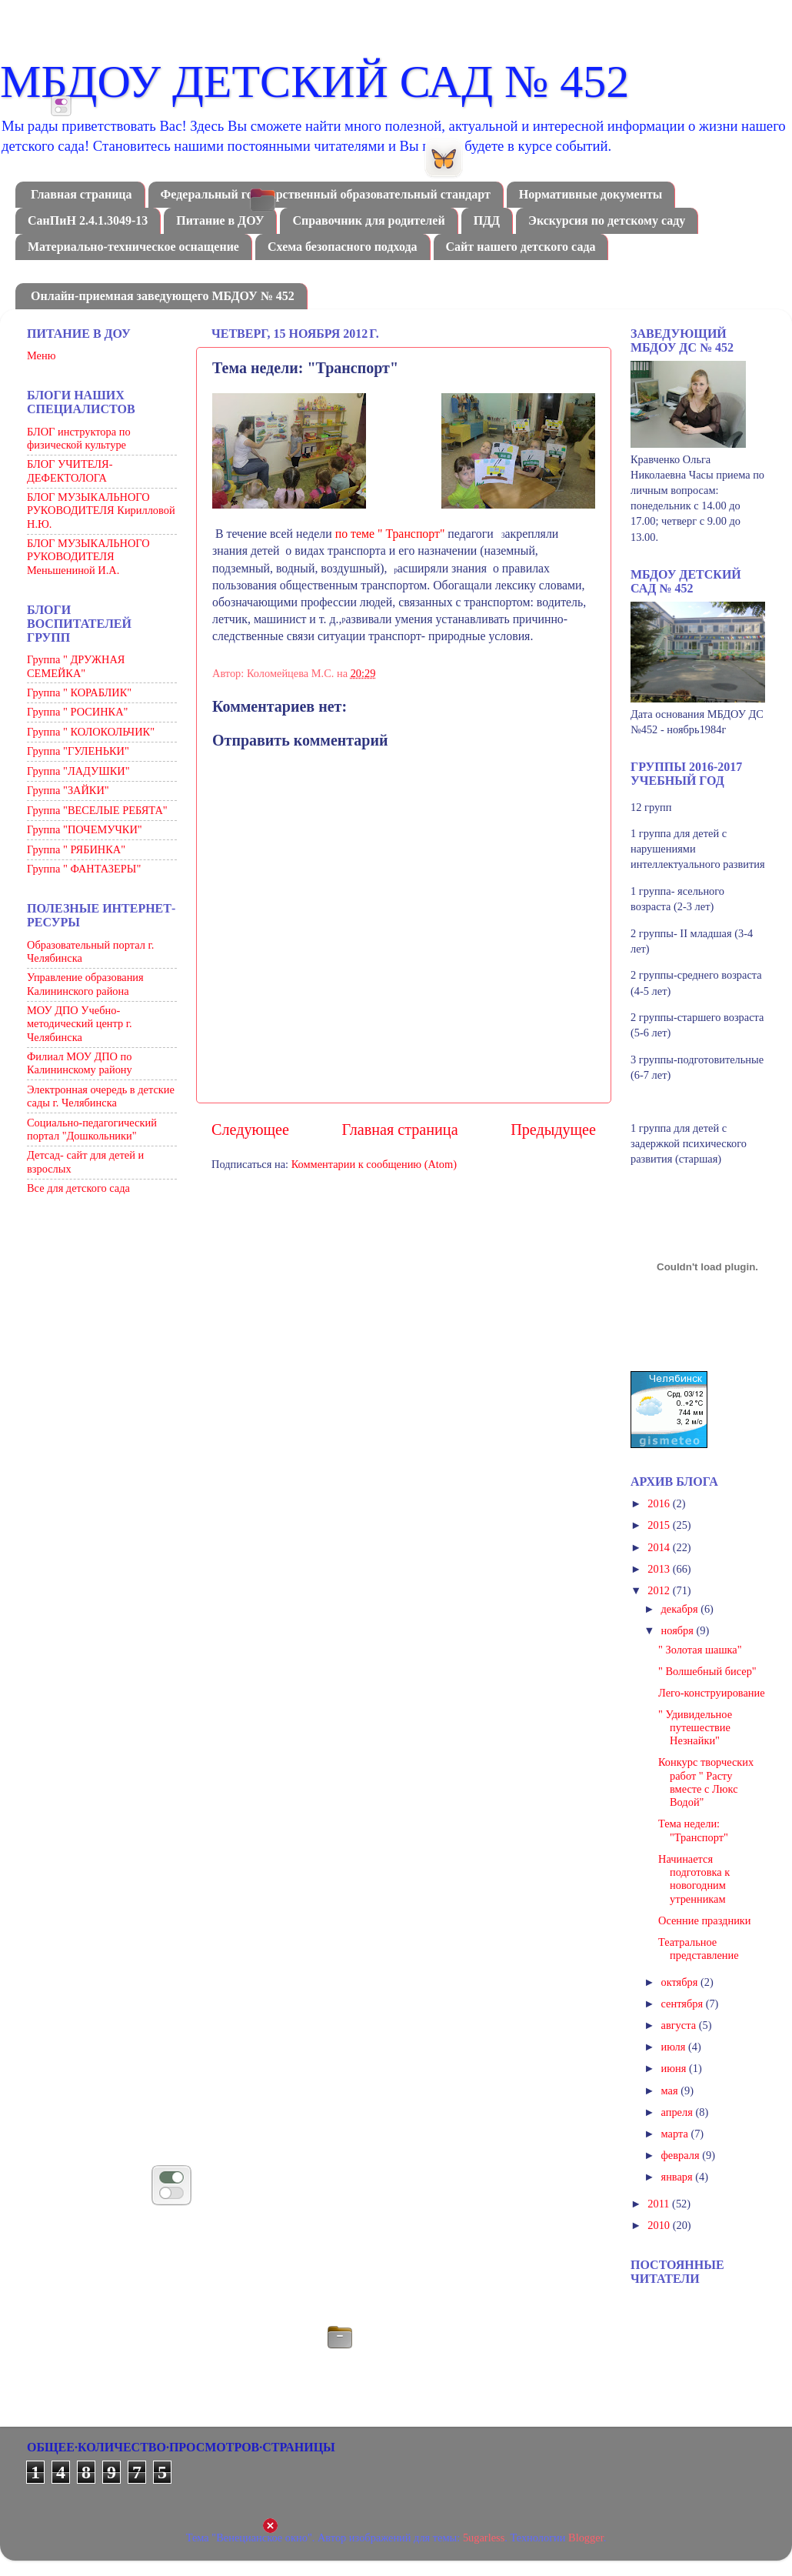  I want to click on view contents of an open folder, so click(262, 199).